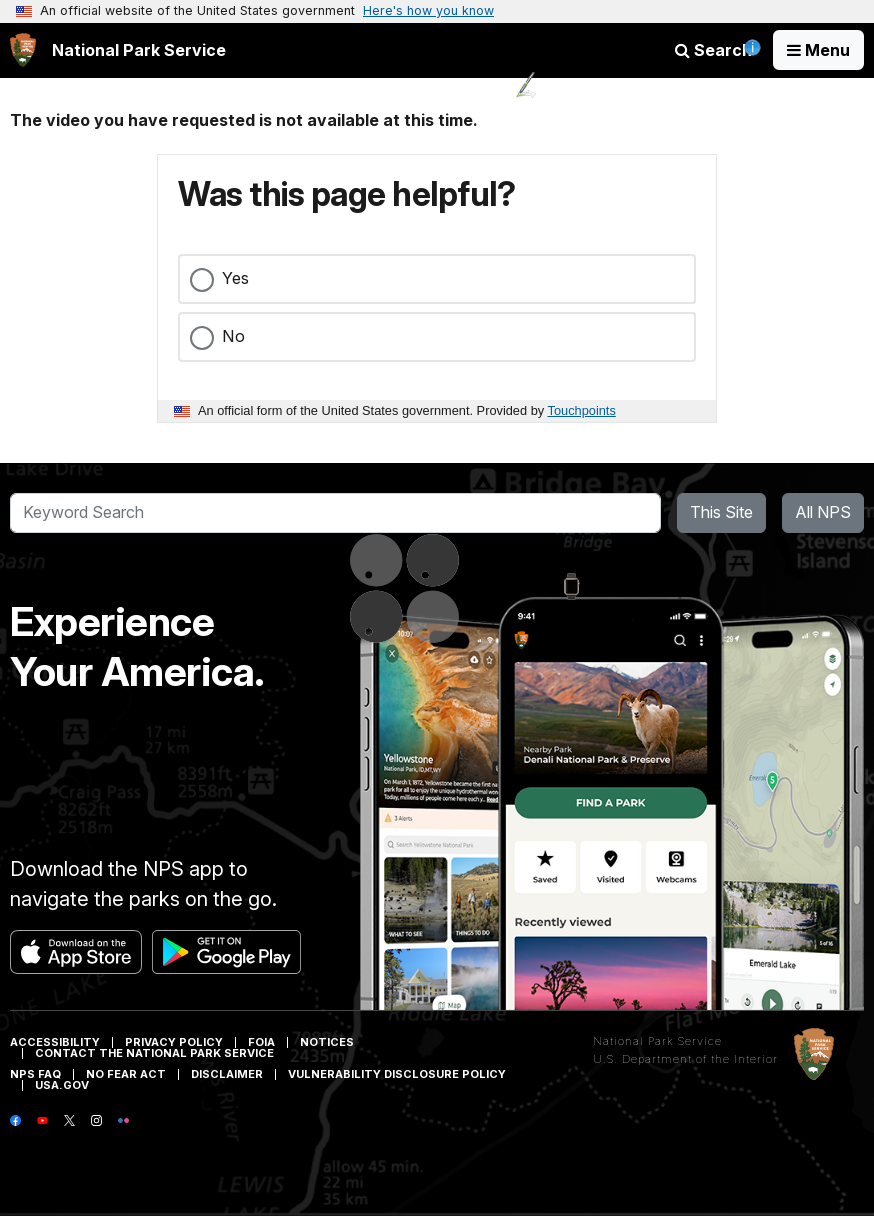 Image resolution: width=874 pixels, height=1216 pixels. Describe the element at coordinates (404, 588) in the screenshot. I see `launch swell foop puzzle game` at that location.